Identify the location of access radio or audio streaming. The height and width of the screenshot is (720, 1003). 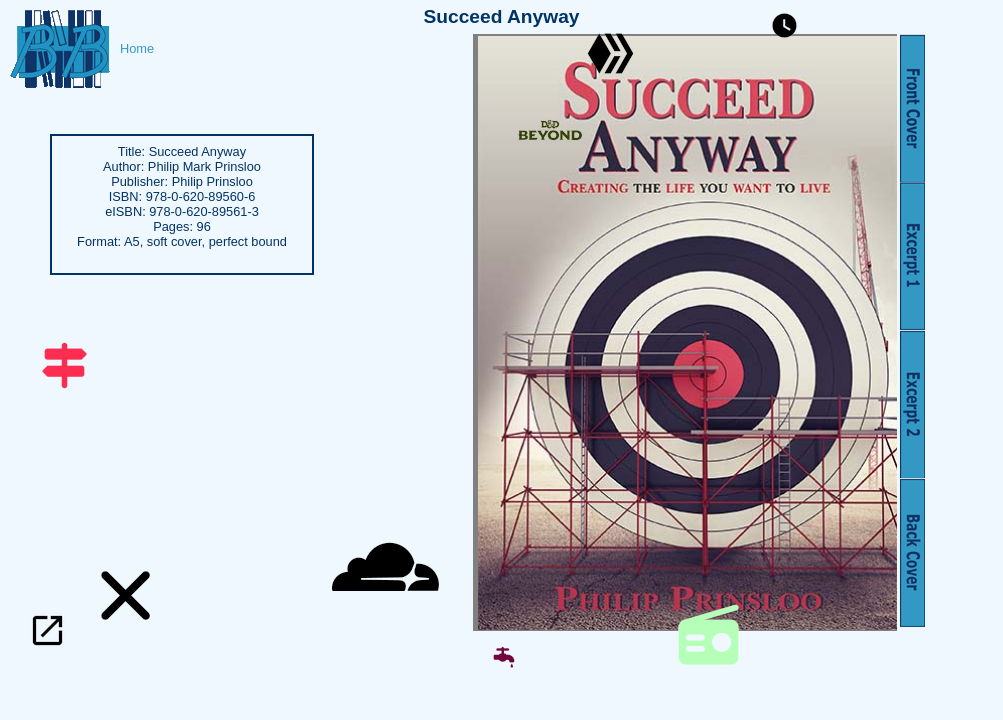
(708, 638).